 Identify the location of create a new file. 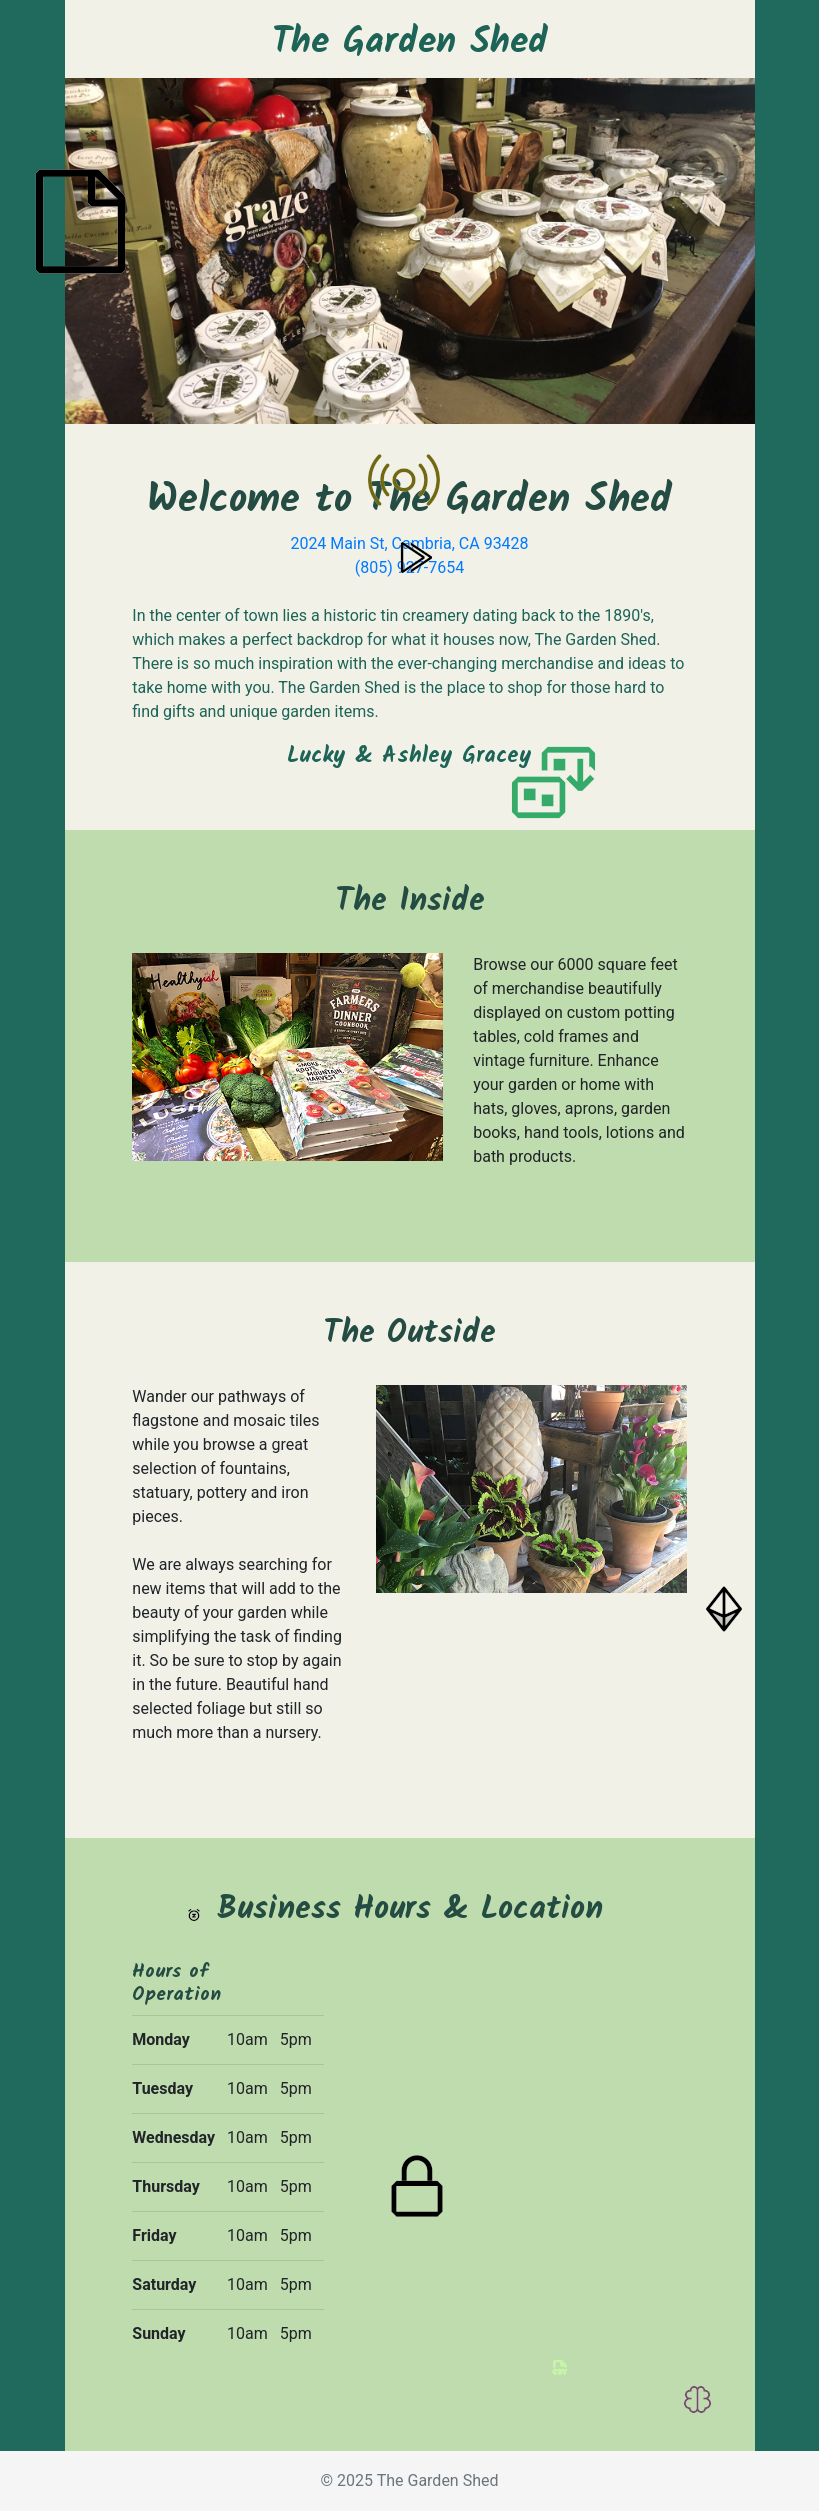
(80, 221).